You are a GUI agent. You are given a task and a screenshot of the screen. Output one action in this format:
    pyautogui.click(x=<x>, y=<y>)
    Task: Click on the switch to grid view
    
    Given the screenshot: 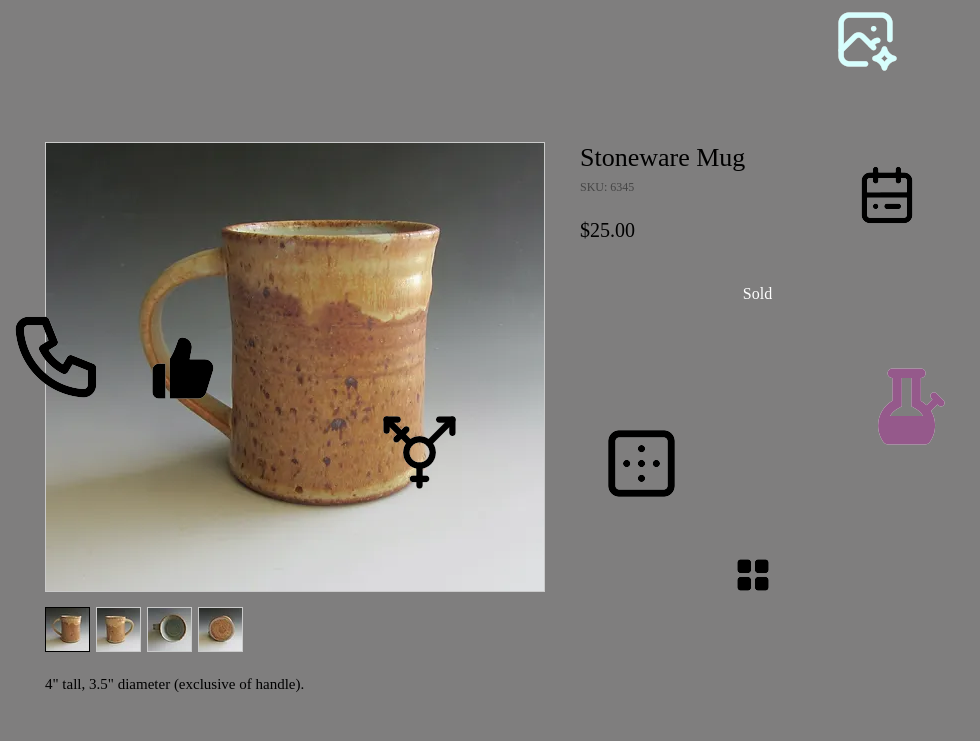 What is the action you would take?
    pyautogui.click(x=753, y=575)
    